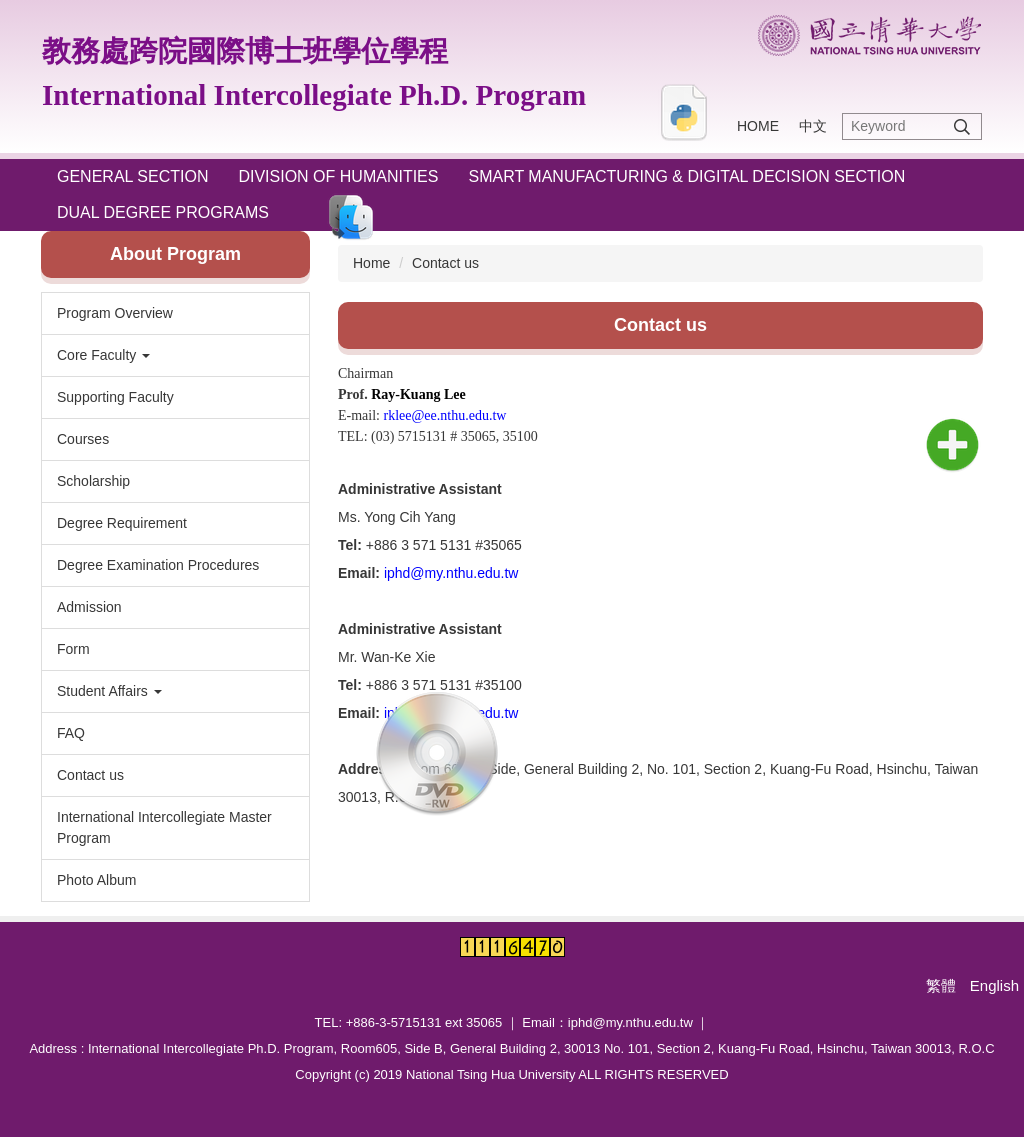 The width and height of the screenshot is (1024, 1137). What do you see at coordinates (437, 755) in the screenshot?
I see `access DVD-RW drive or disc contents` at bounding box center [437, 755].